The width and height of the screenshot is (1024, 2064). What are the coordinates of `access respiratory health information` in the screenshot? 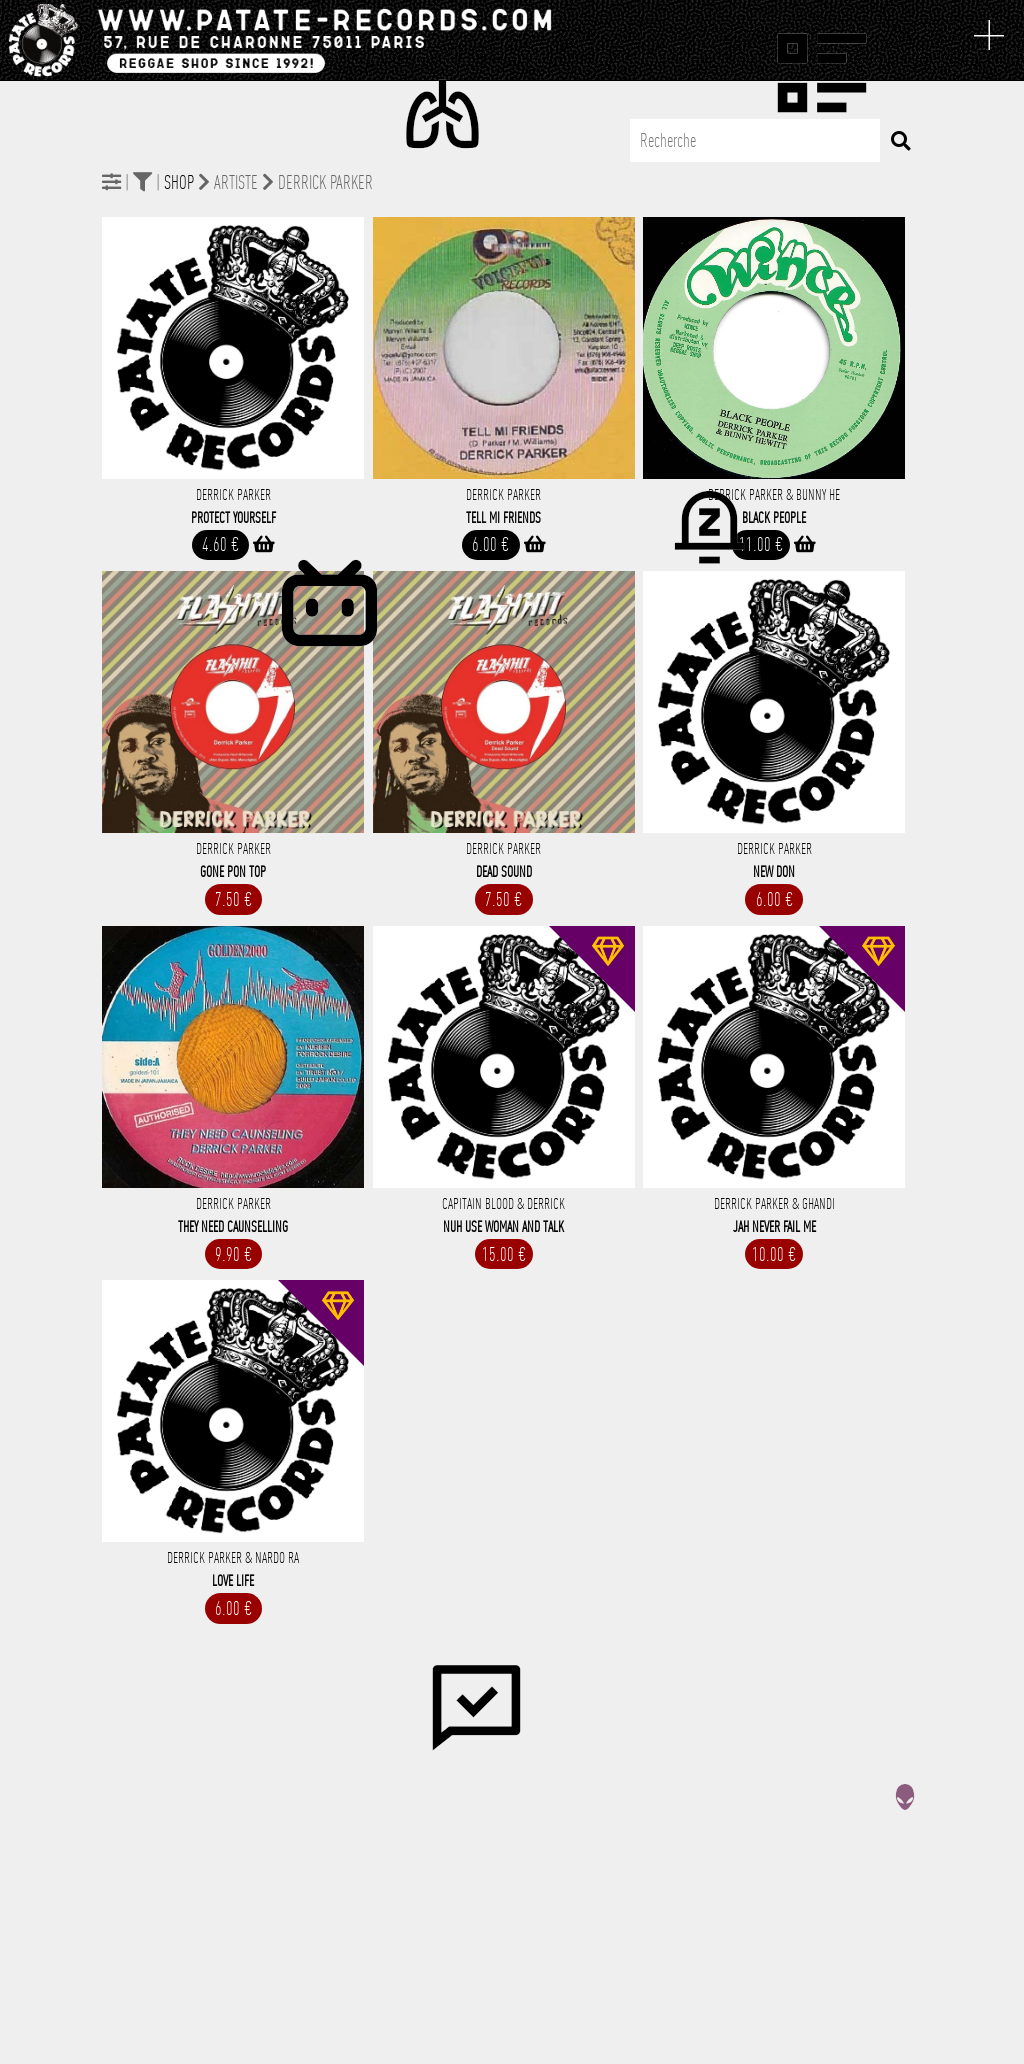 It's located at (442, 115).